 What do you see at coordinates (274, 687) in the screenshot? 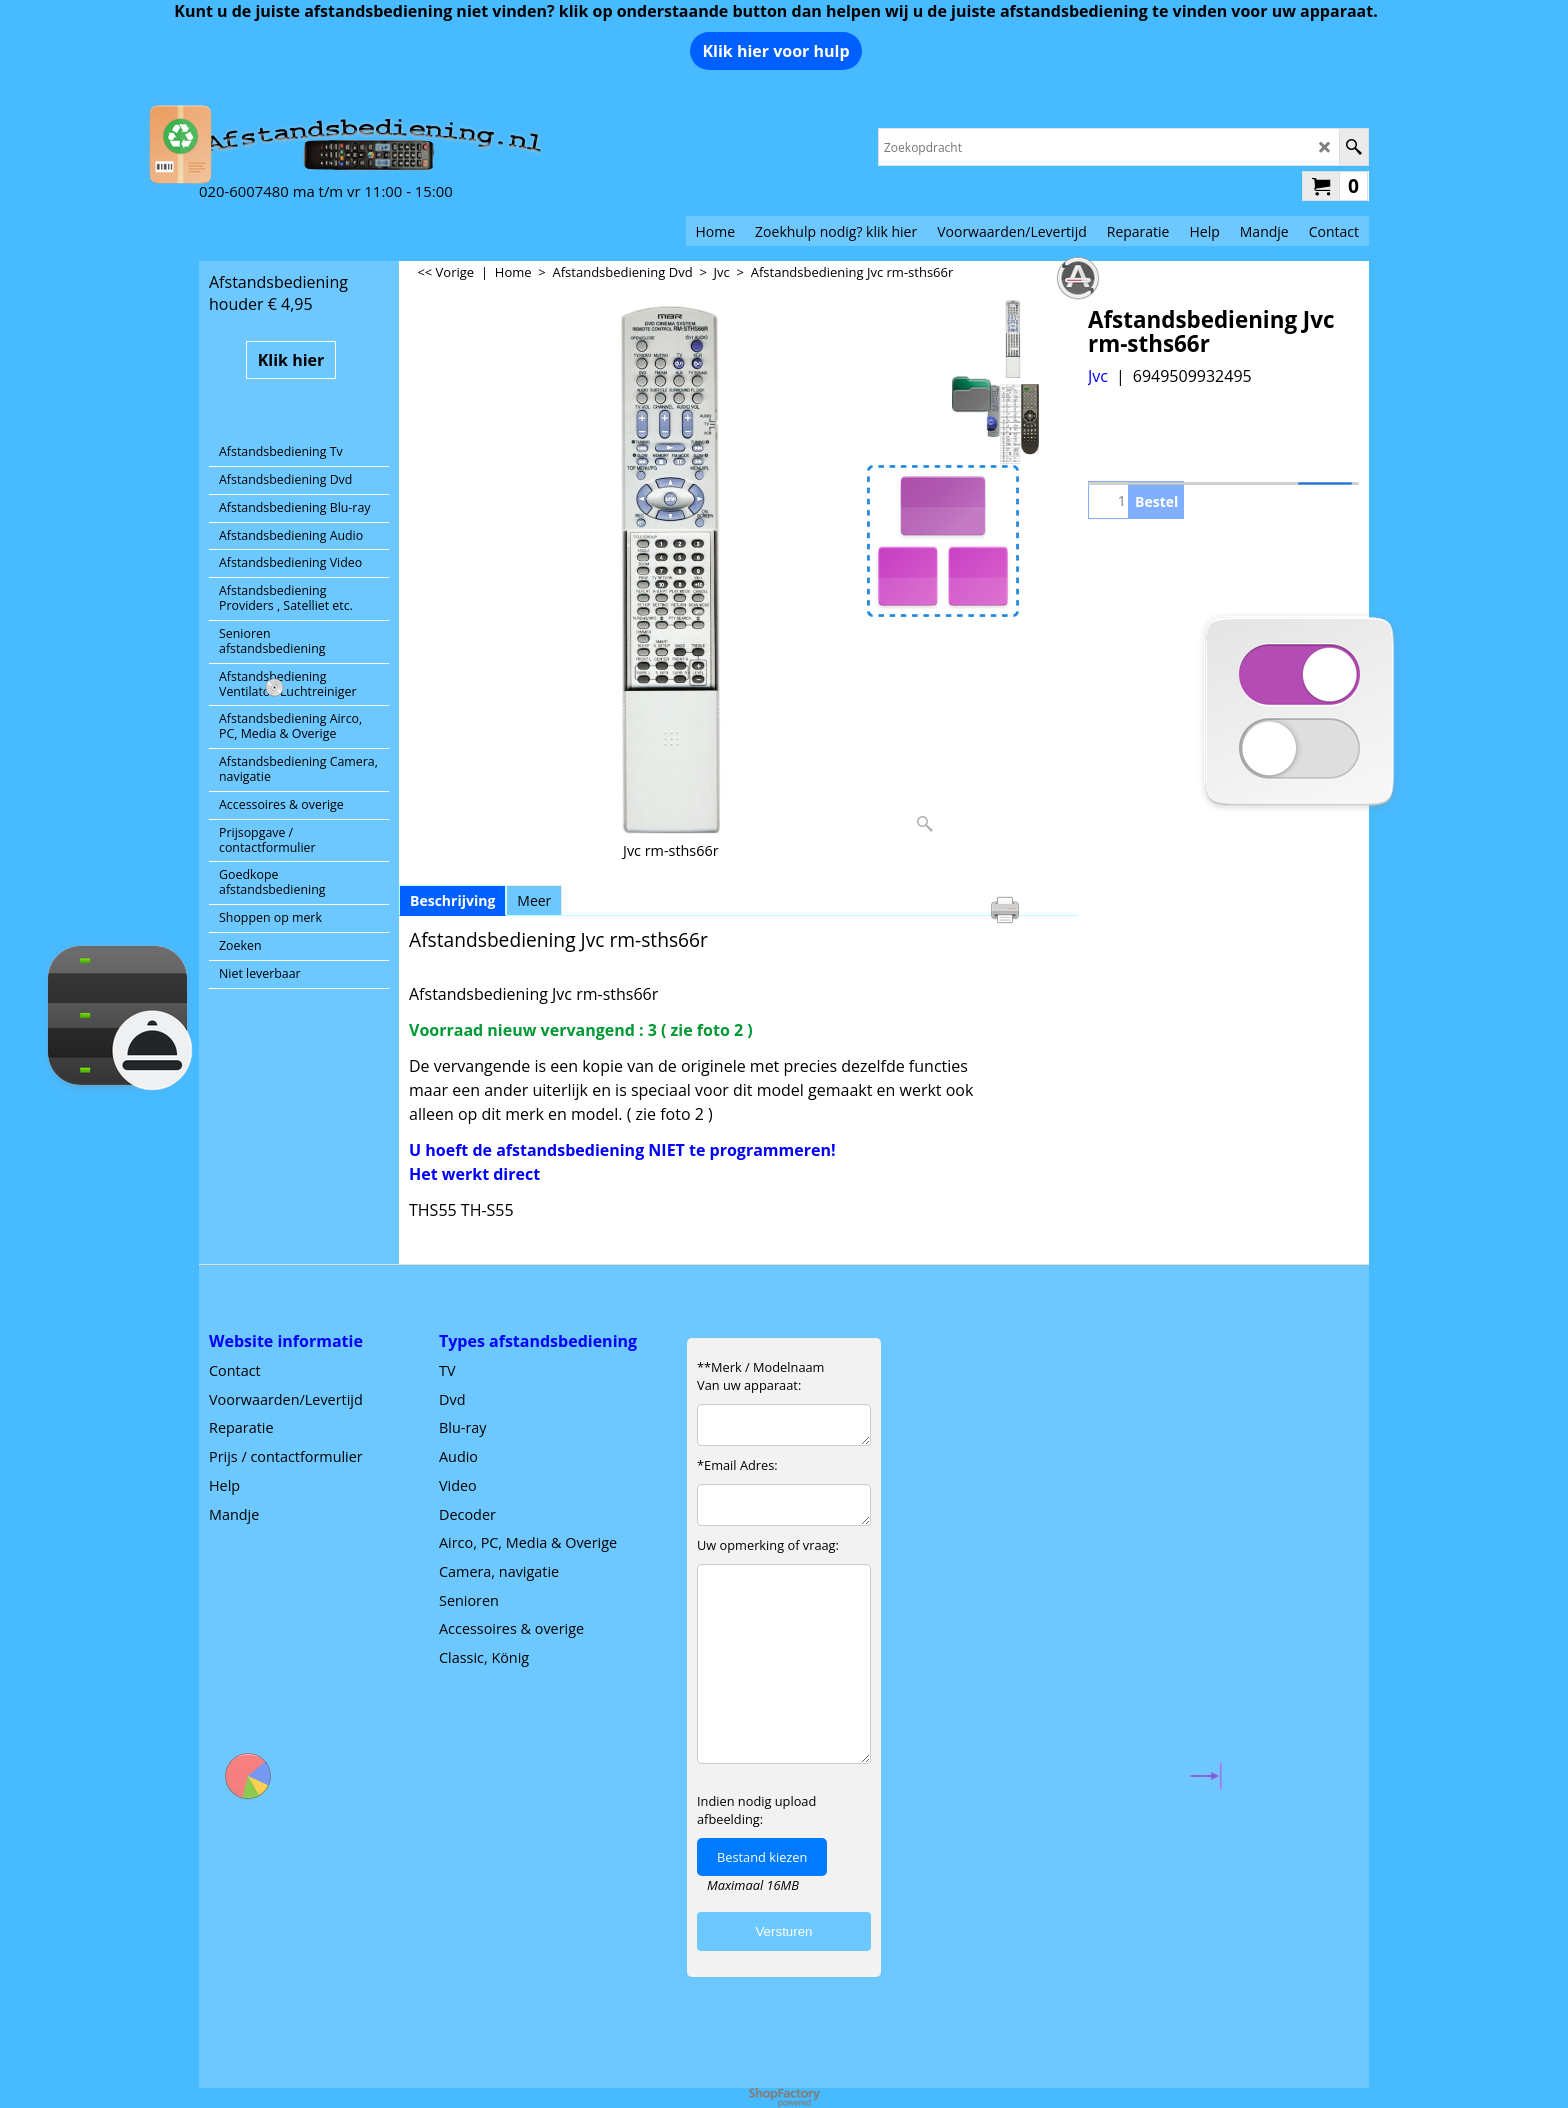
I see `indicates a DVD-ROM drive or disc` at bounding box center [274, 687].